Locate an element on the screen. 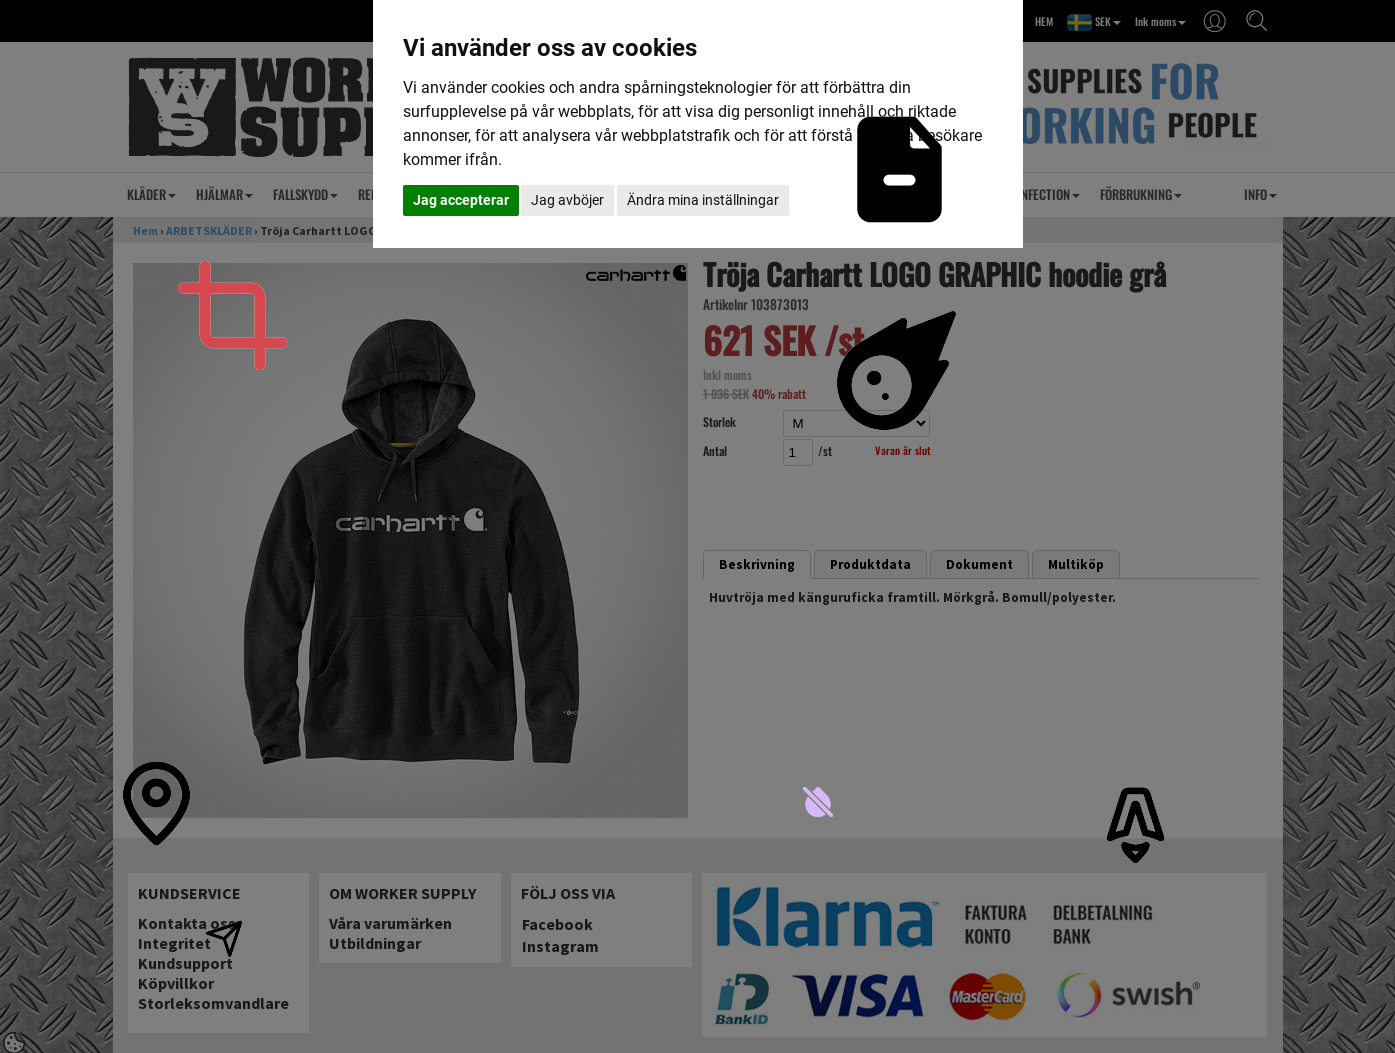 The image size is (1395, 1053). crop an image or photo is located at coordinates (232, 315).